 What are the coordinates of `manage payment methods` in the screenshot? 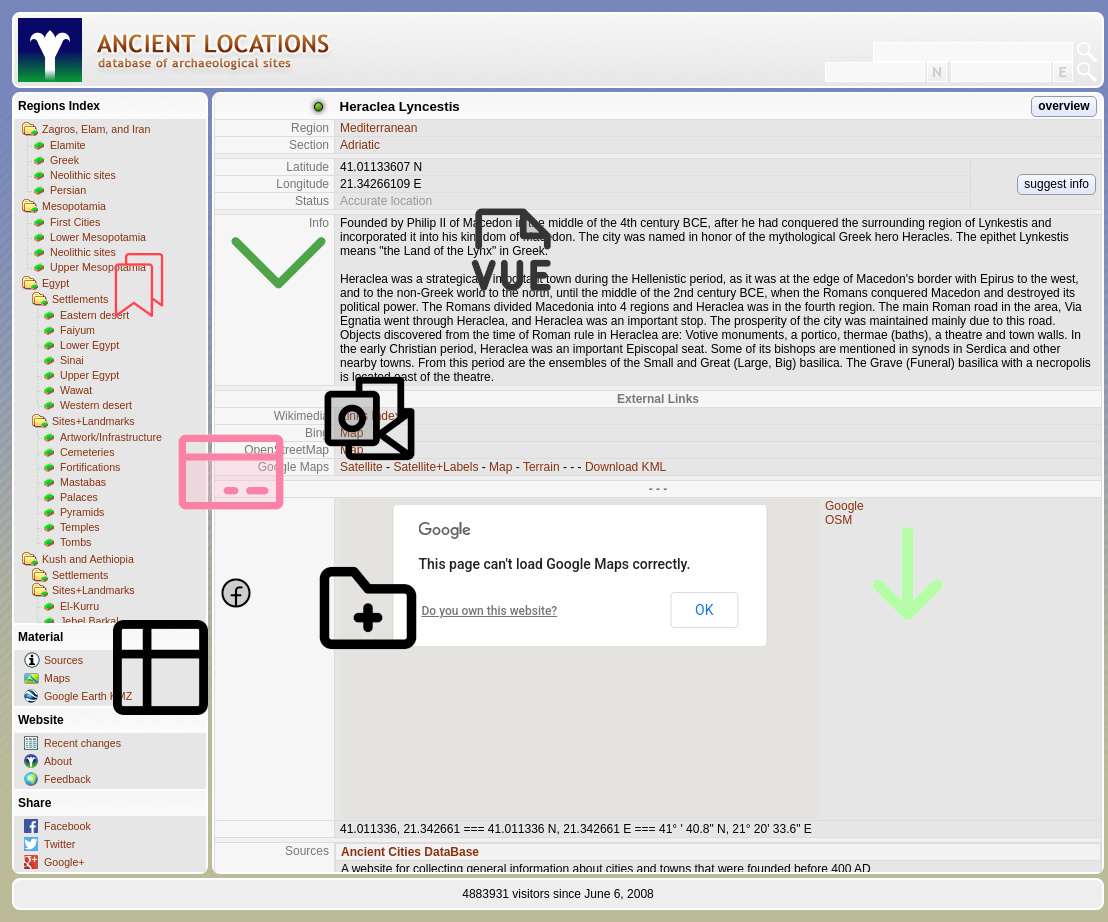 It's located at (231, 472).